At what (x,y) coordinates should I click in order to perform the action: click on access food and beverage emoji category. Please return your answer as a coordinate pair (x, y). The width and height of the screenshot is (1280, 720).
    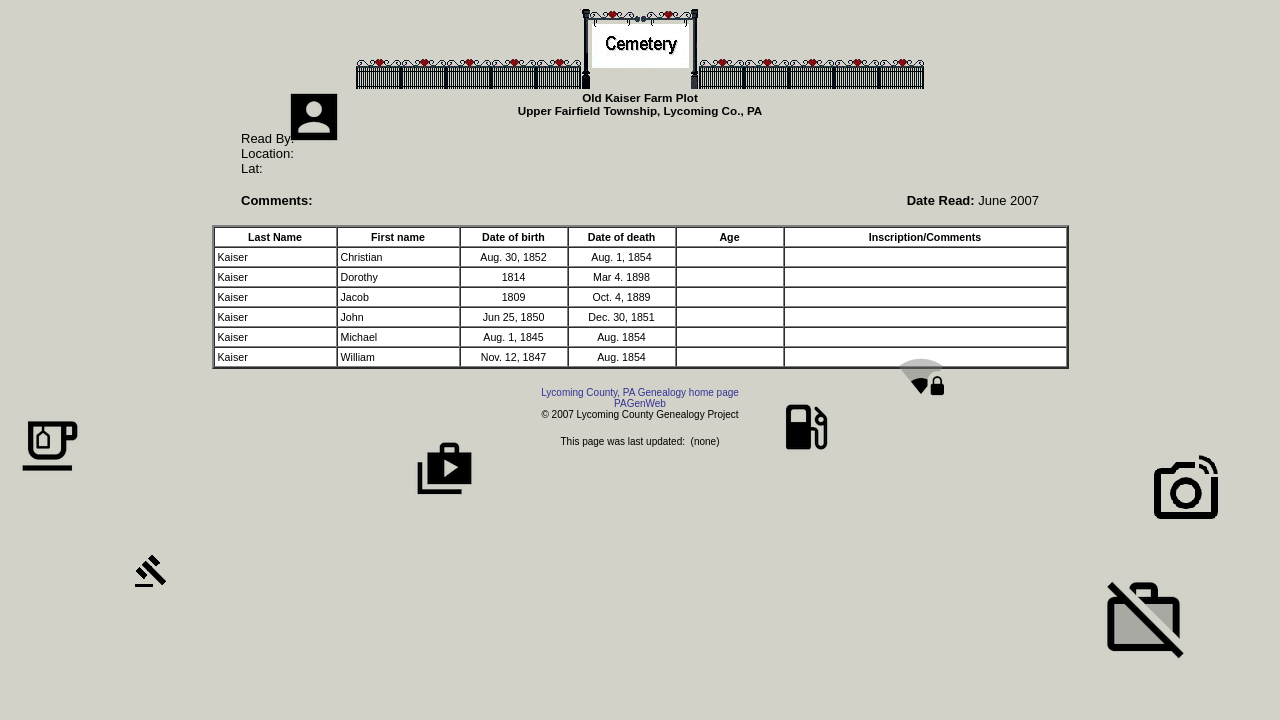
    Looking at the image, I should click on (50, 446).